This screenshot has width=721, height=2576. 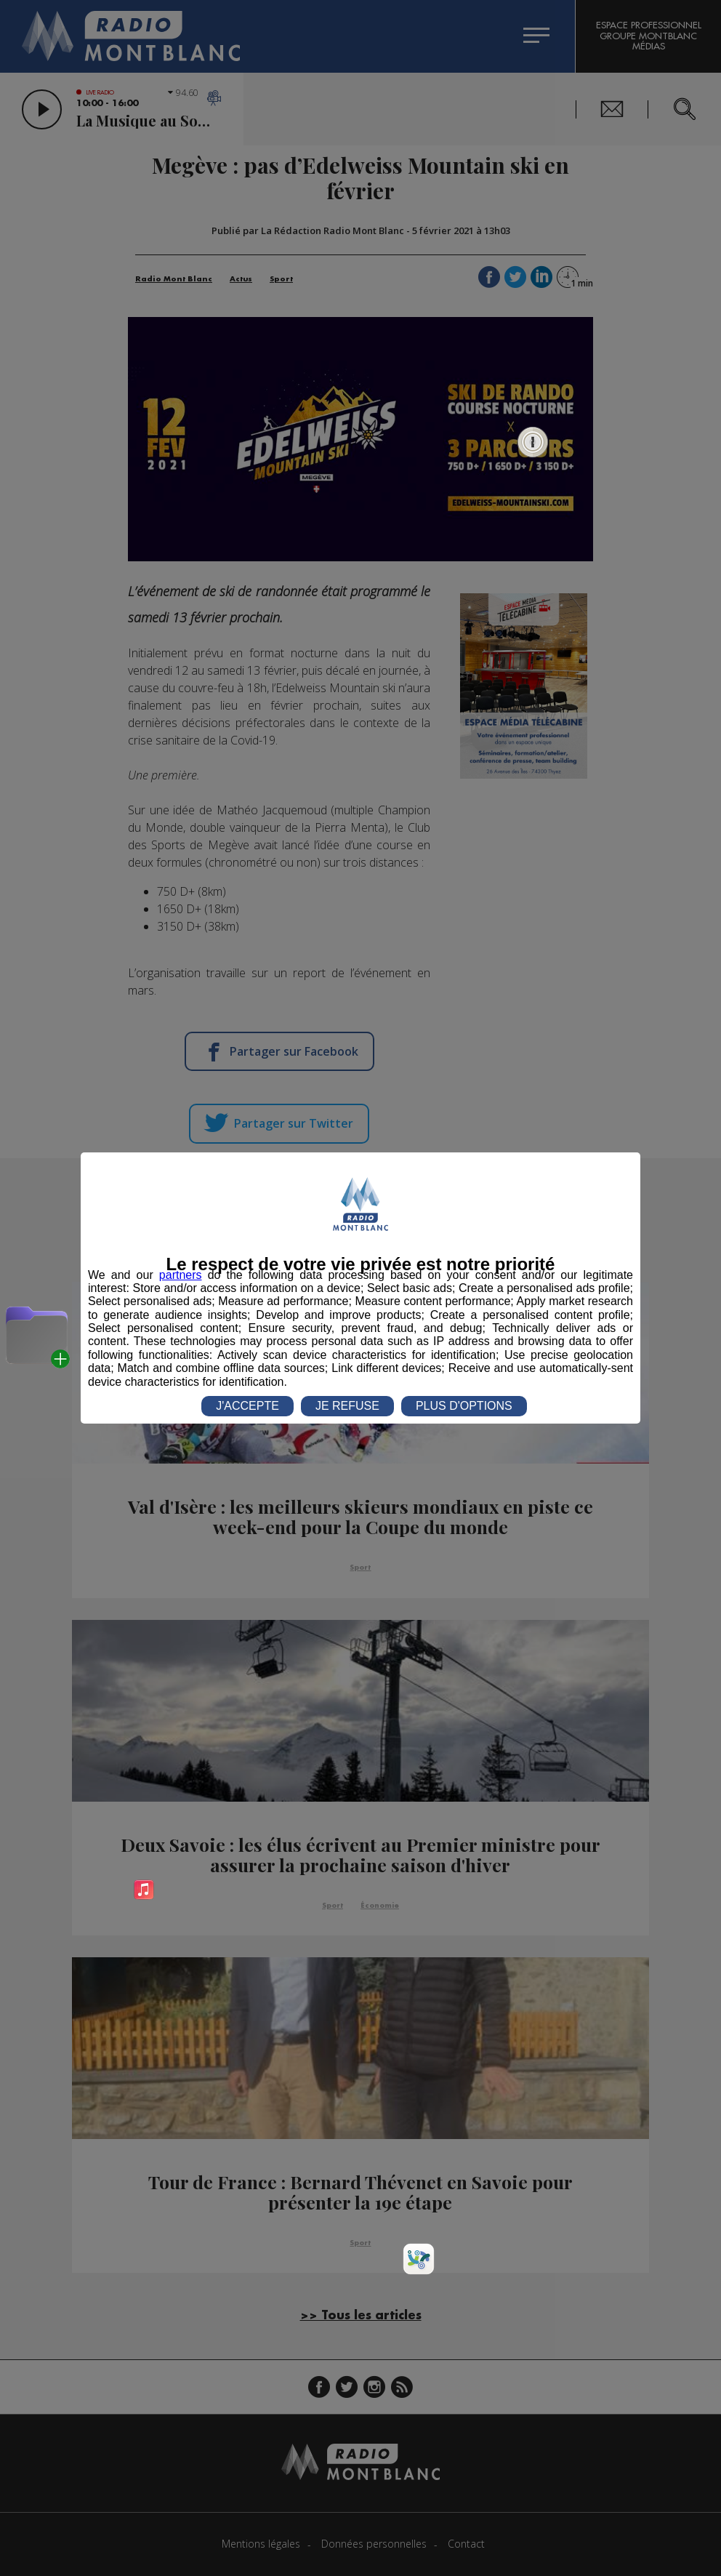 I want to click on open the passwords app, so click(x=533, y=442).